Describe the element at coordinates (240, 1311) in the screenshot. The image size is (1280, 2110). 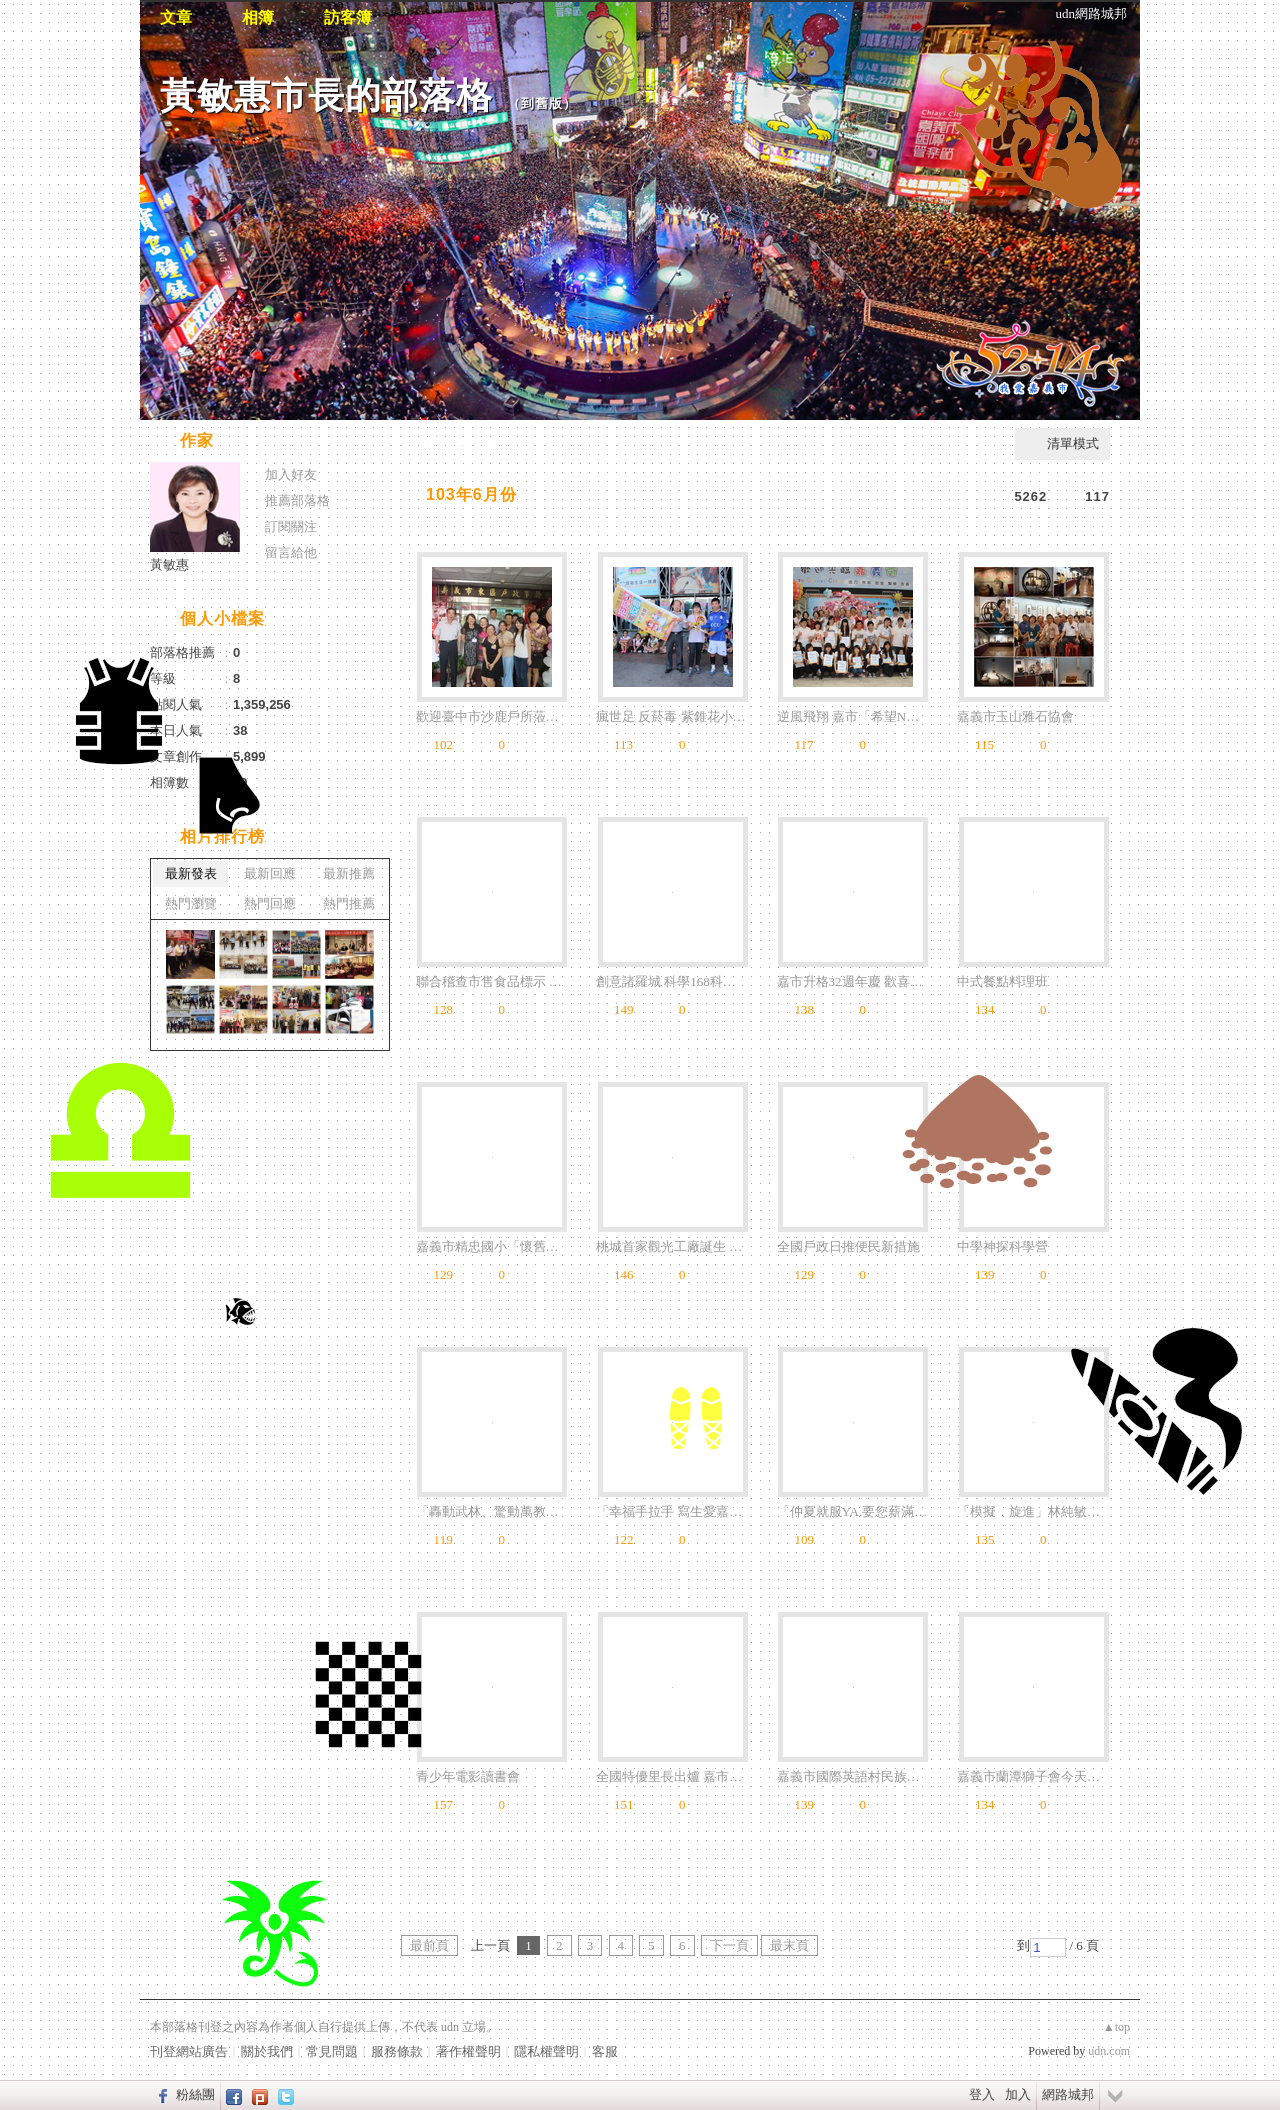
I see `indicates a dangerous creature or hazard in a game` at that location.